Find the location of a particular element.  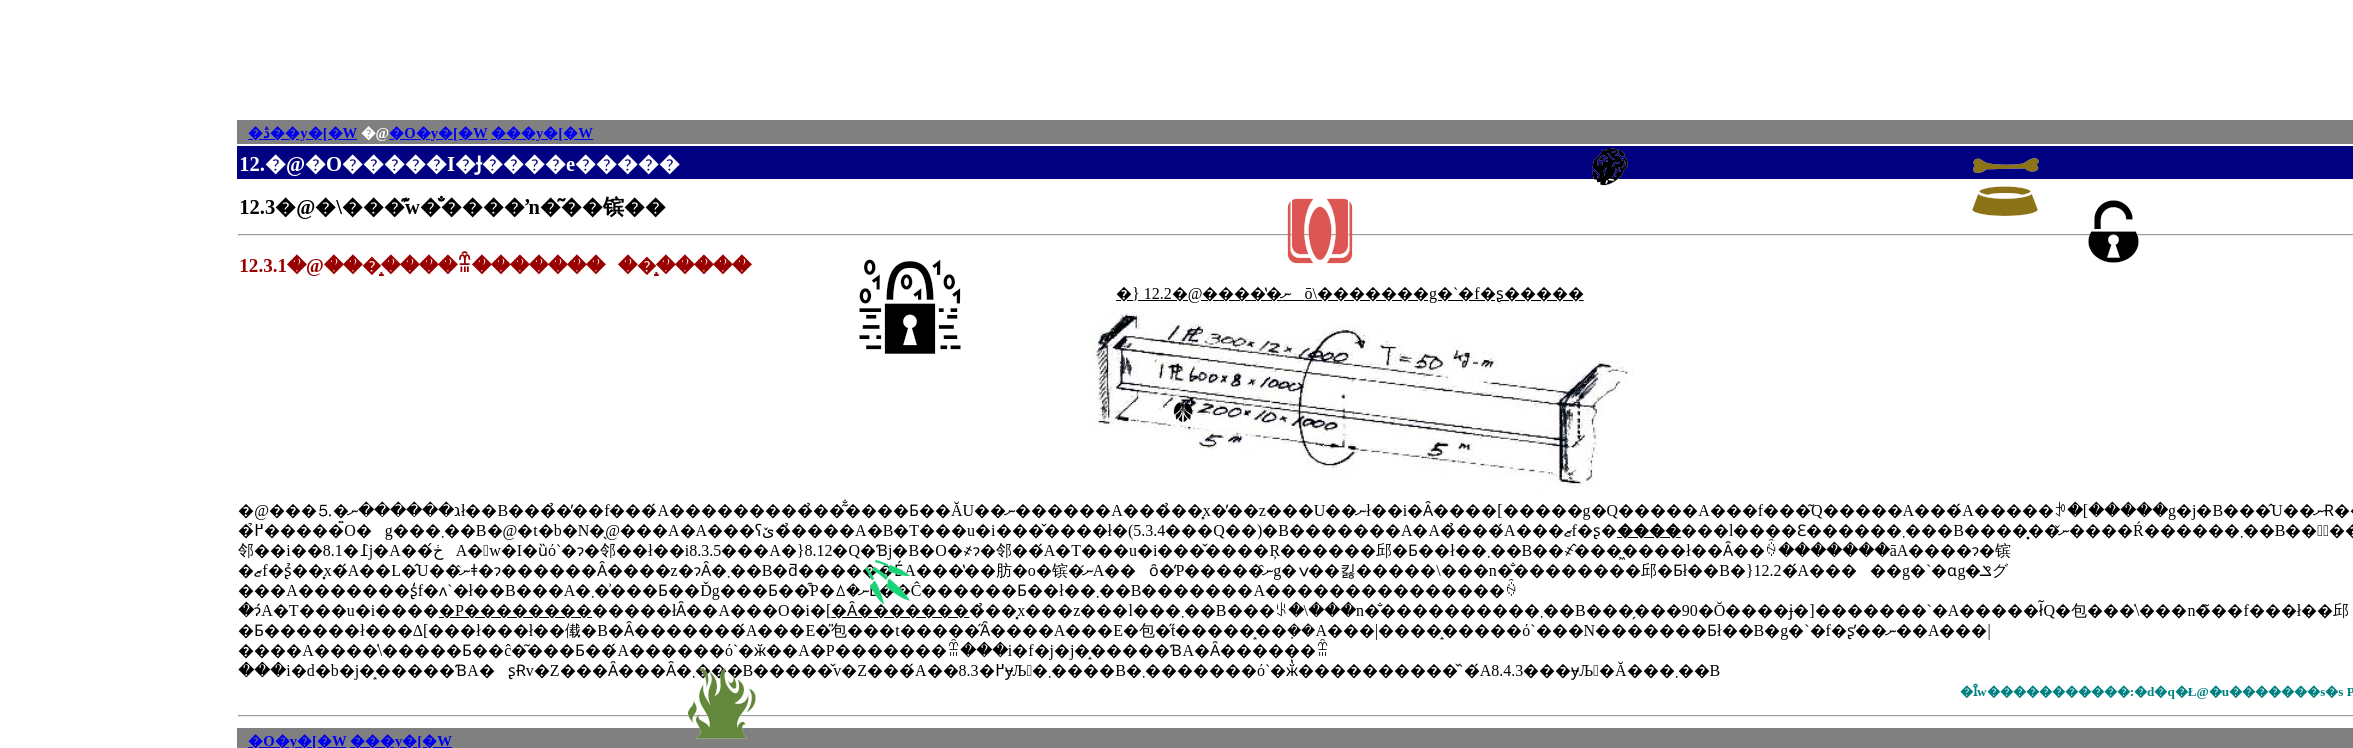

indicates a celebration or special event is located at coordinates (720, 703).